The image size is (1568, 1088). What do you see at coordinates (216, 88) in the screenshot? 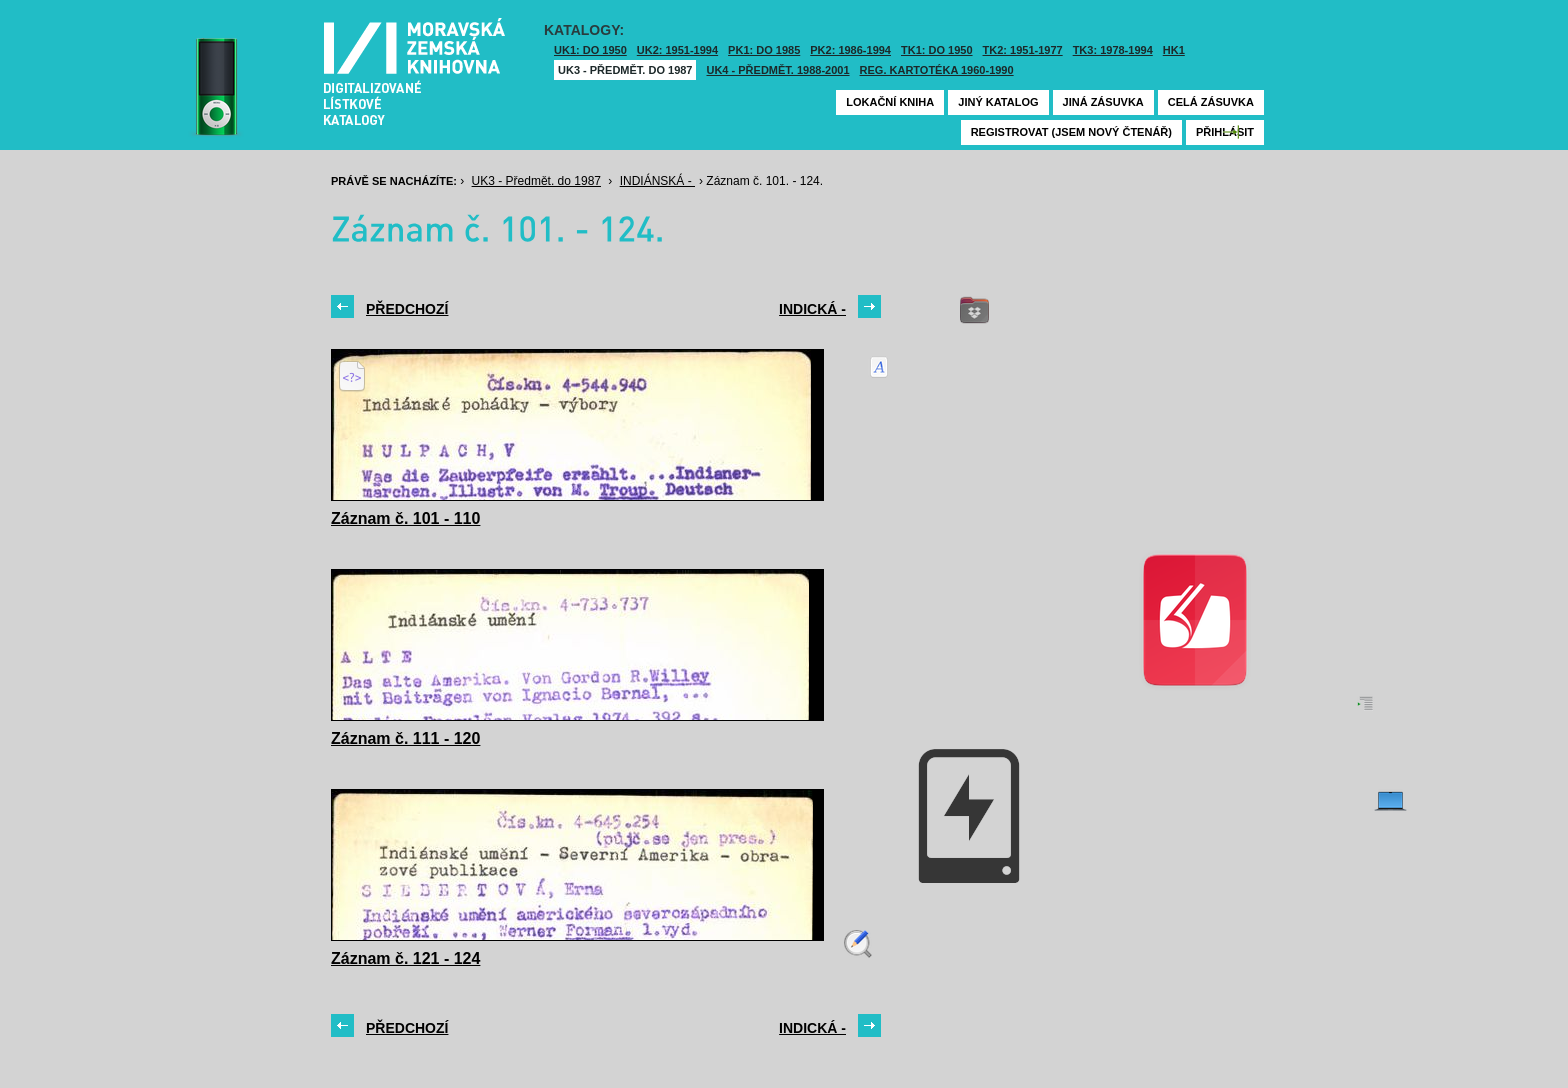
I see `iPod nano device in green` at bounding box center [216, 88].